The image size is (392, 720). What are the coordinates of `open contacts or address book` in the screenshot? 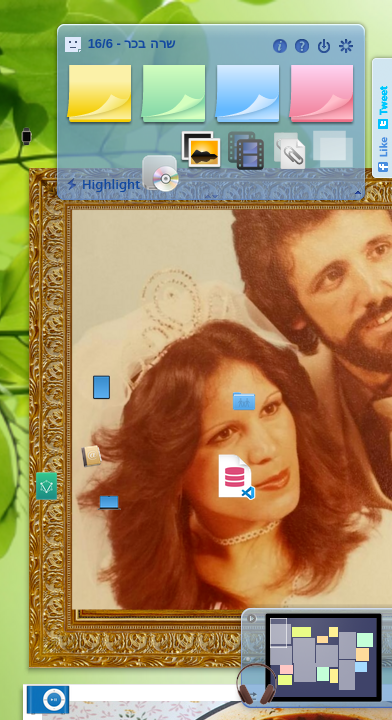 It's located at (91, 456).